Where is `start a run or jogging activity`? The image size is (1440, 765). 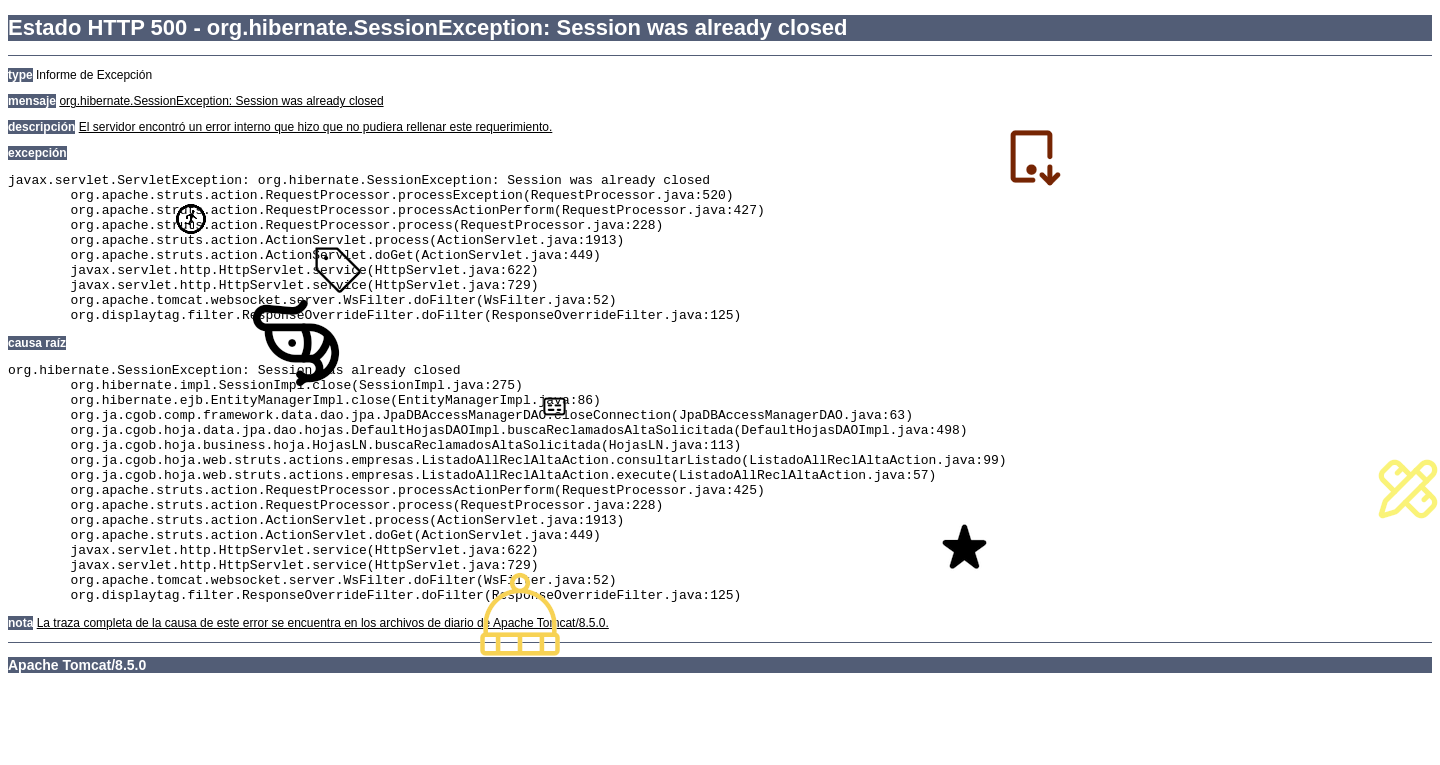 start a run or jogging activity is located at coordinates (191, 219).